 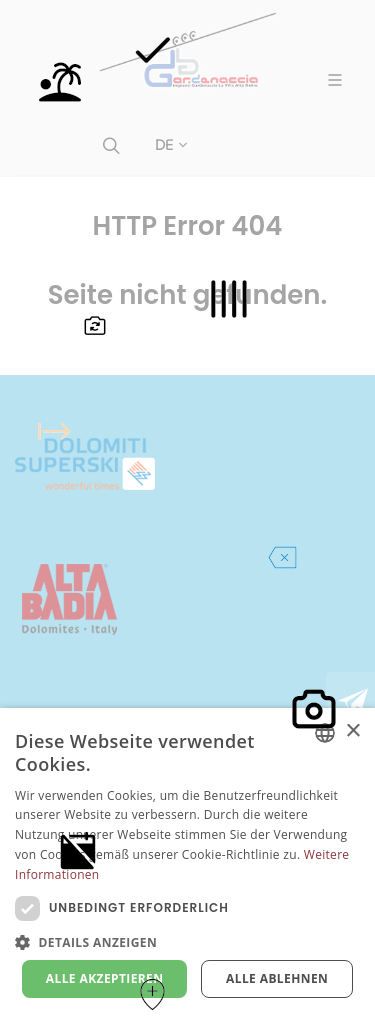 I want to click on indicates a count or tally of four, so click(x=230, y=299).